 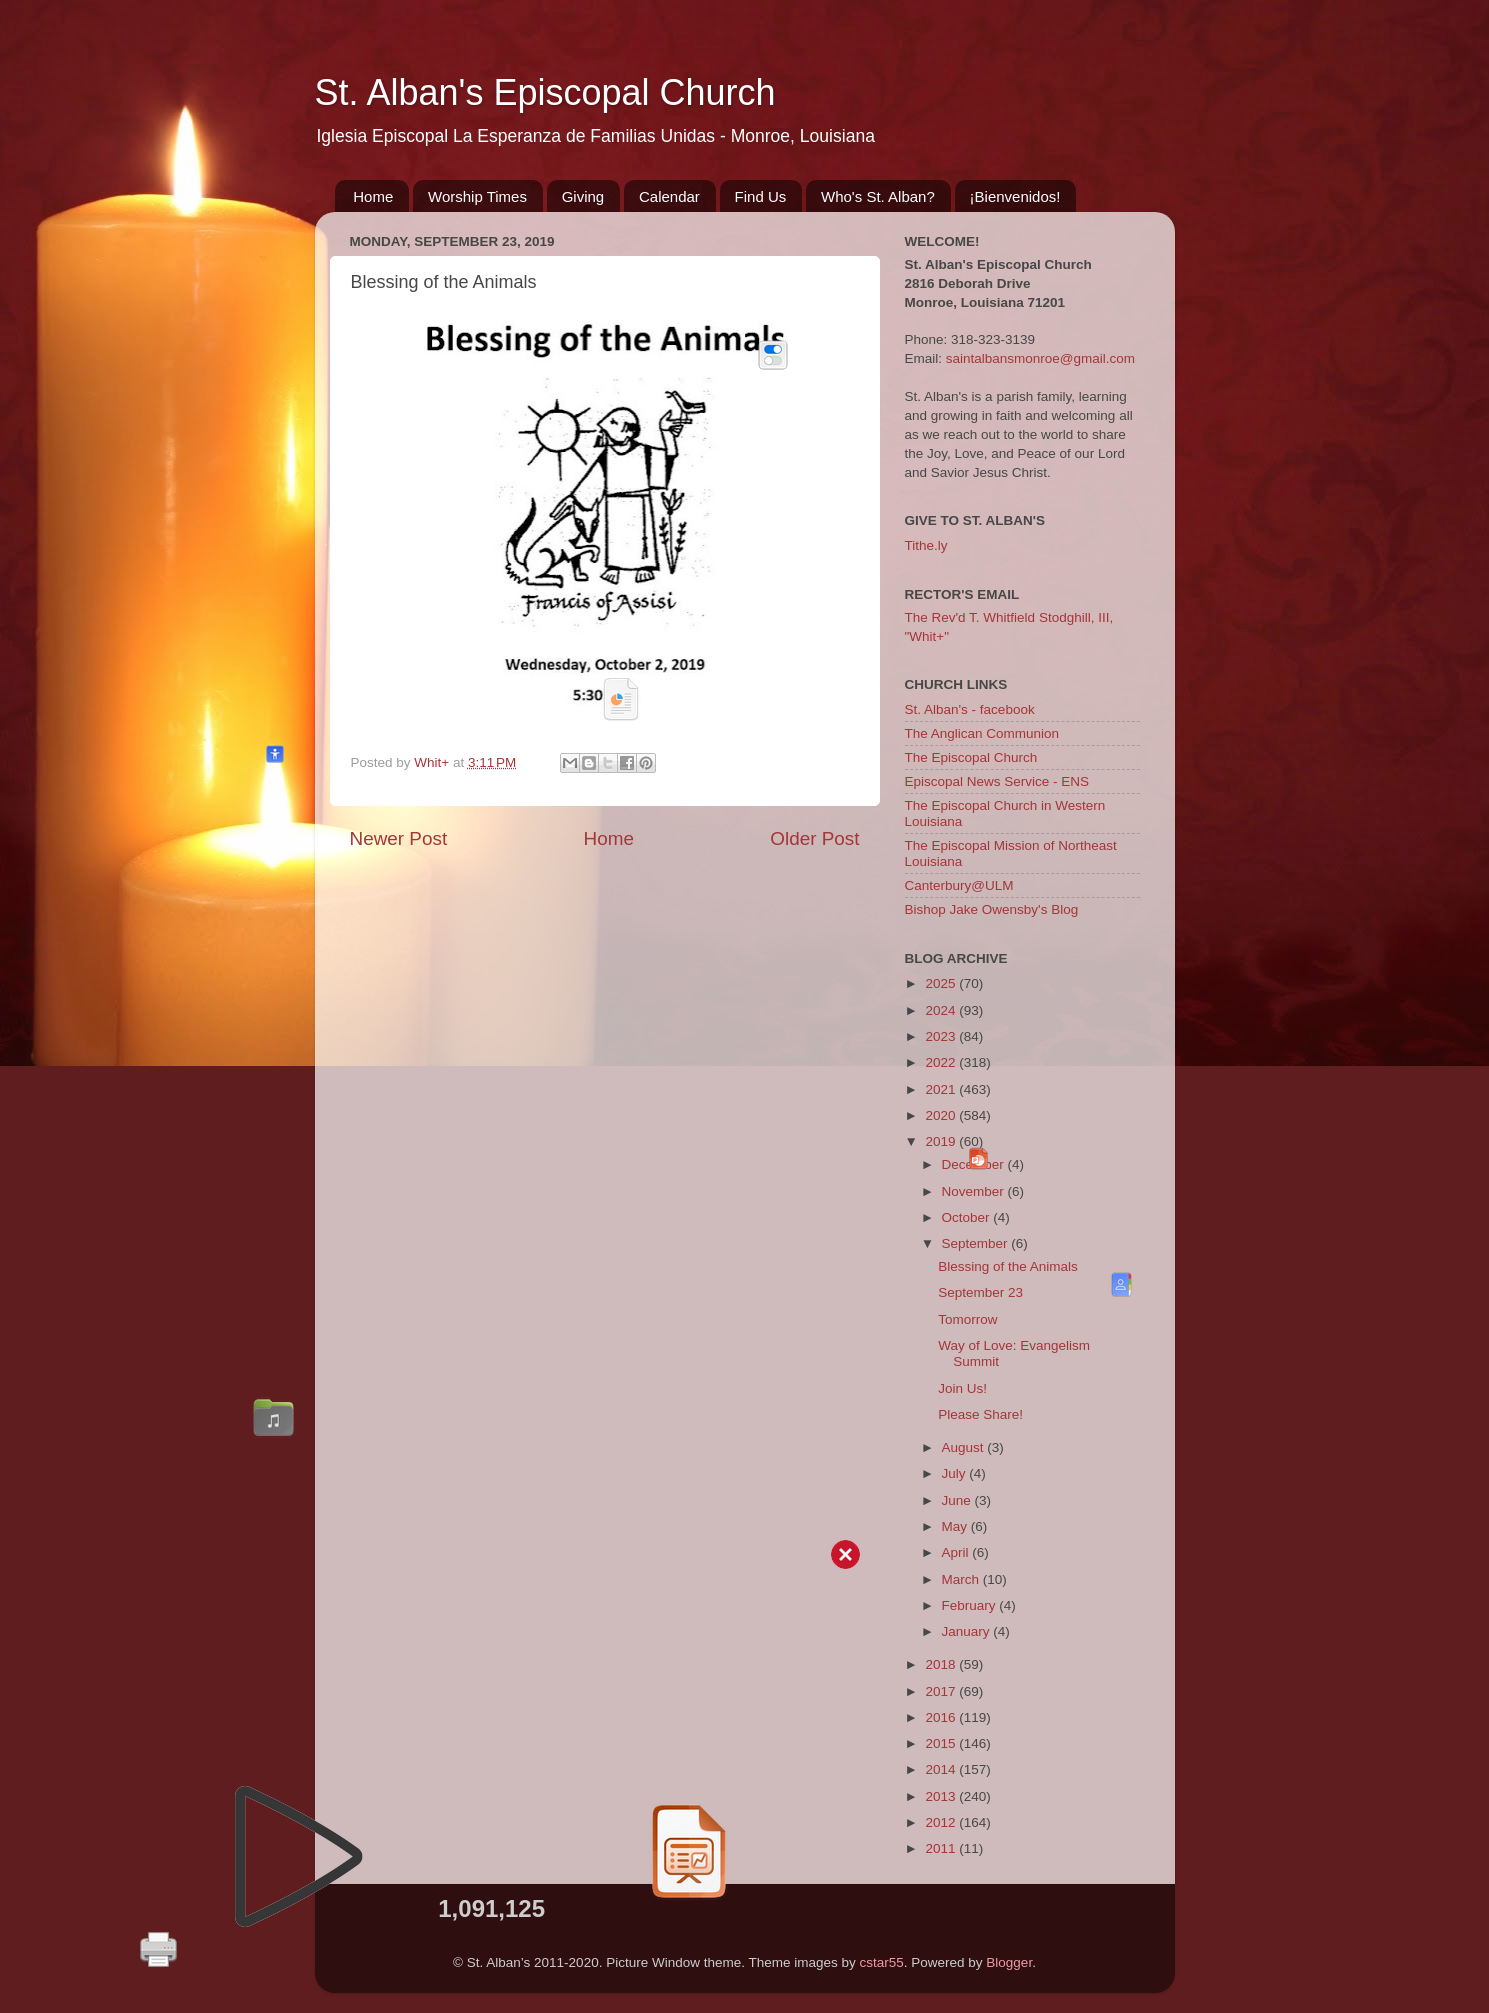 I want to click on cancel or close the calculator, so click(x=845, y=1554).